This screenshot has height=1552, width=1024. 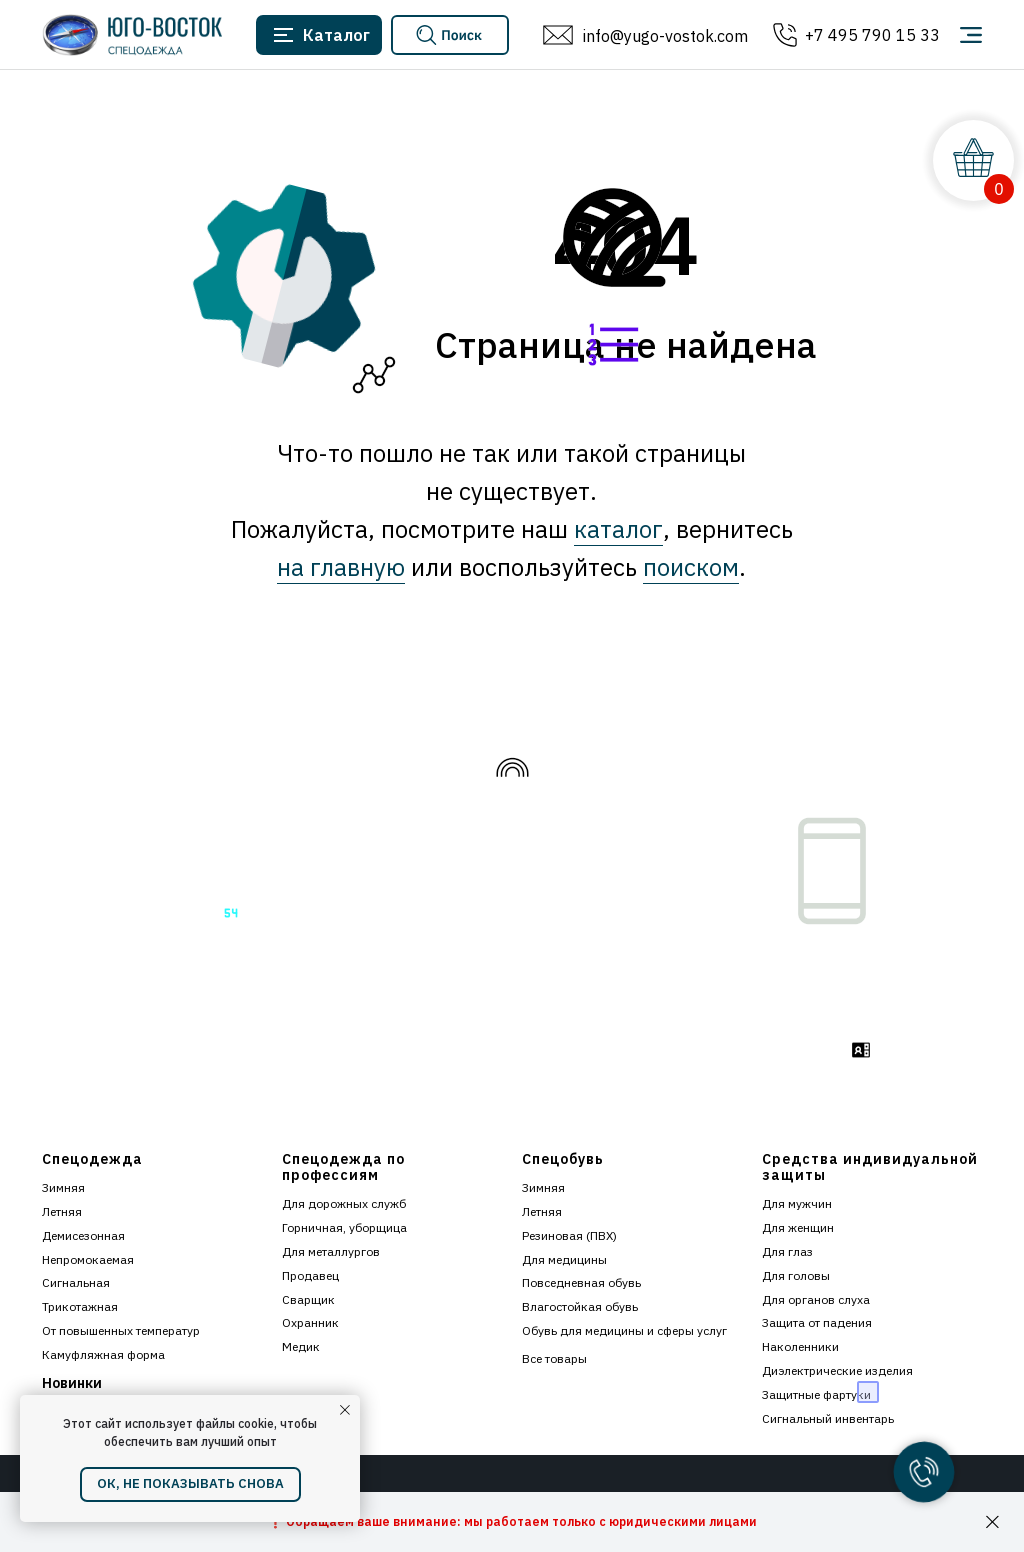 What do you see at coordinates (612, 237) in the screenshot?
I see `access knitting or crochet patterns` at bounding box center [612, 237].